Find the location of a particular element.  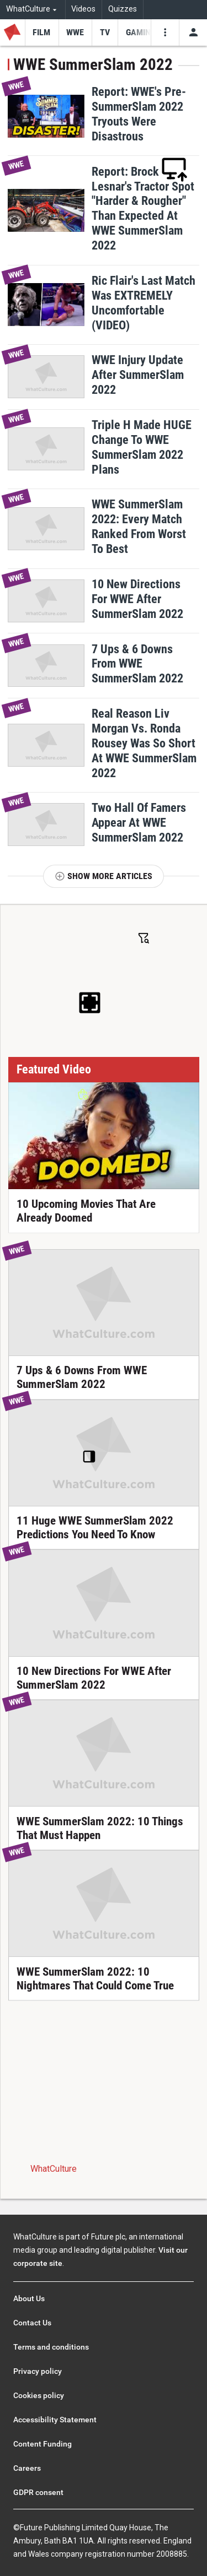

select or crop an area is located at coordinates (89, 1002).